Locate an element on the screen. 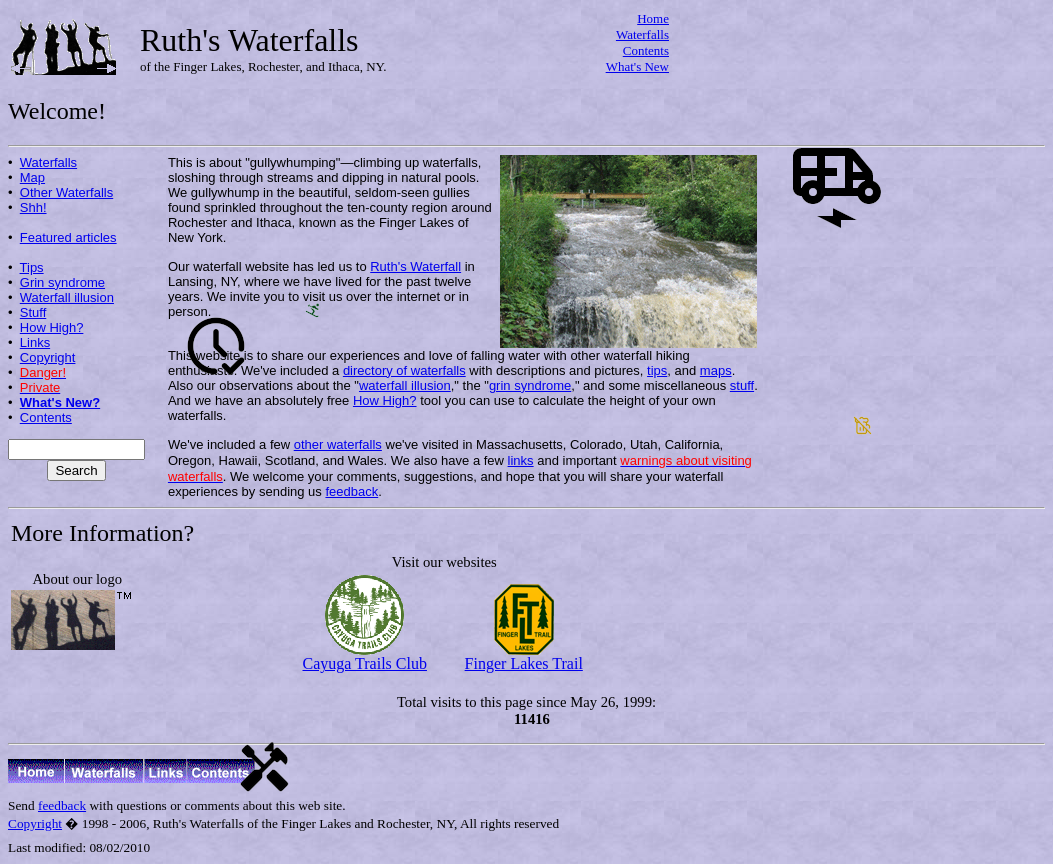 This screenshot has width=1053, height=864. task or event completed on time is located at coordinates (216, 346).